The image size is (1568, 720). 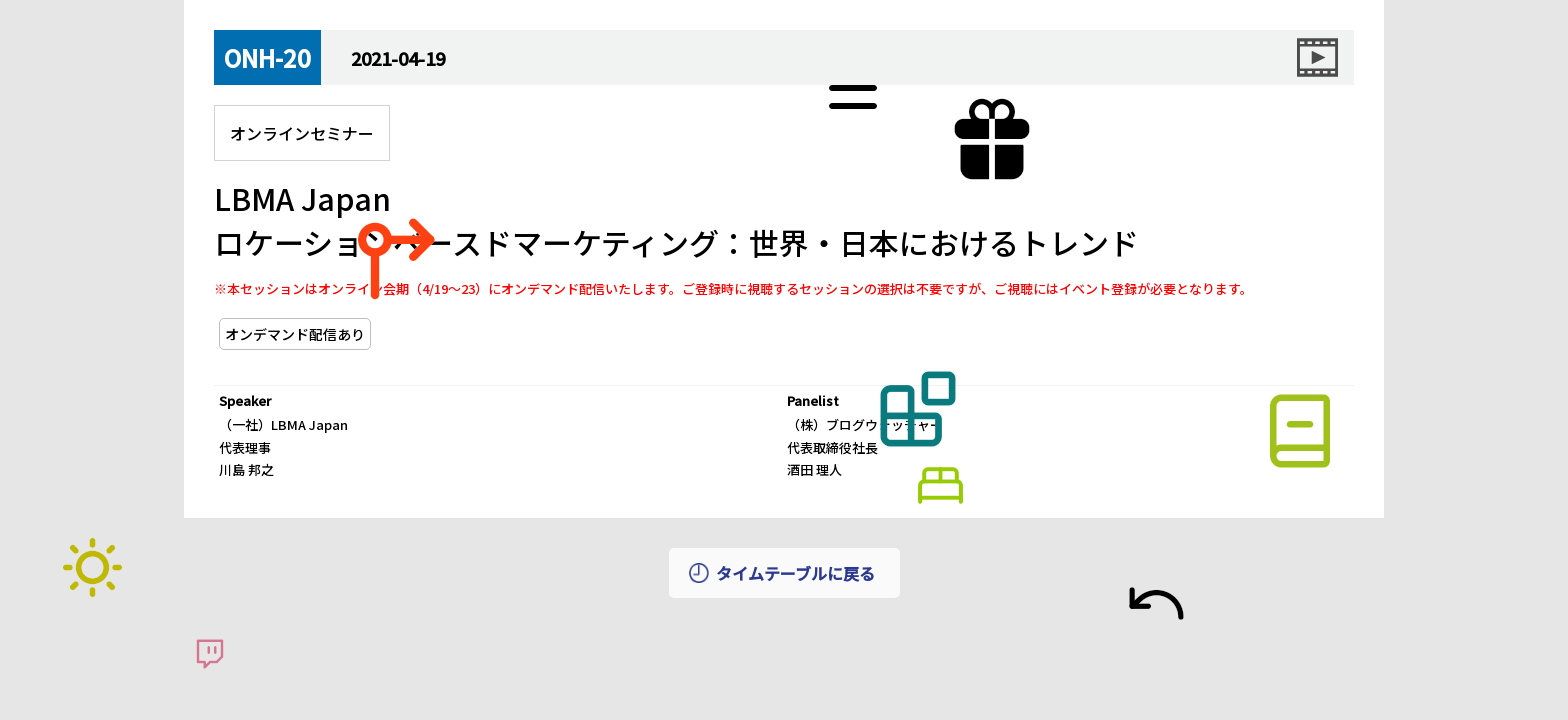 What do you see at coordinates (918, 409) in the screenshot?
I see `access modular components or blocks` at bounding box center [918, 409].